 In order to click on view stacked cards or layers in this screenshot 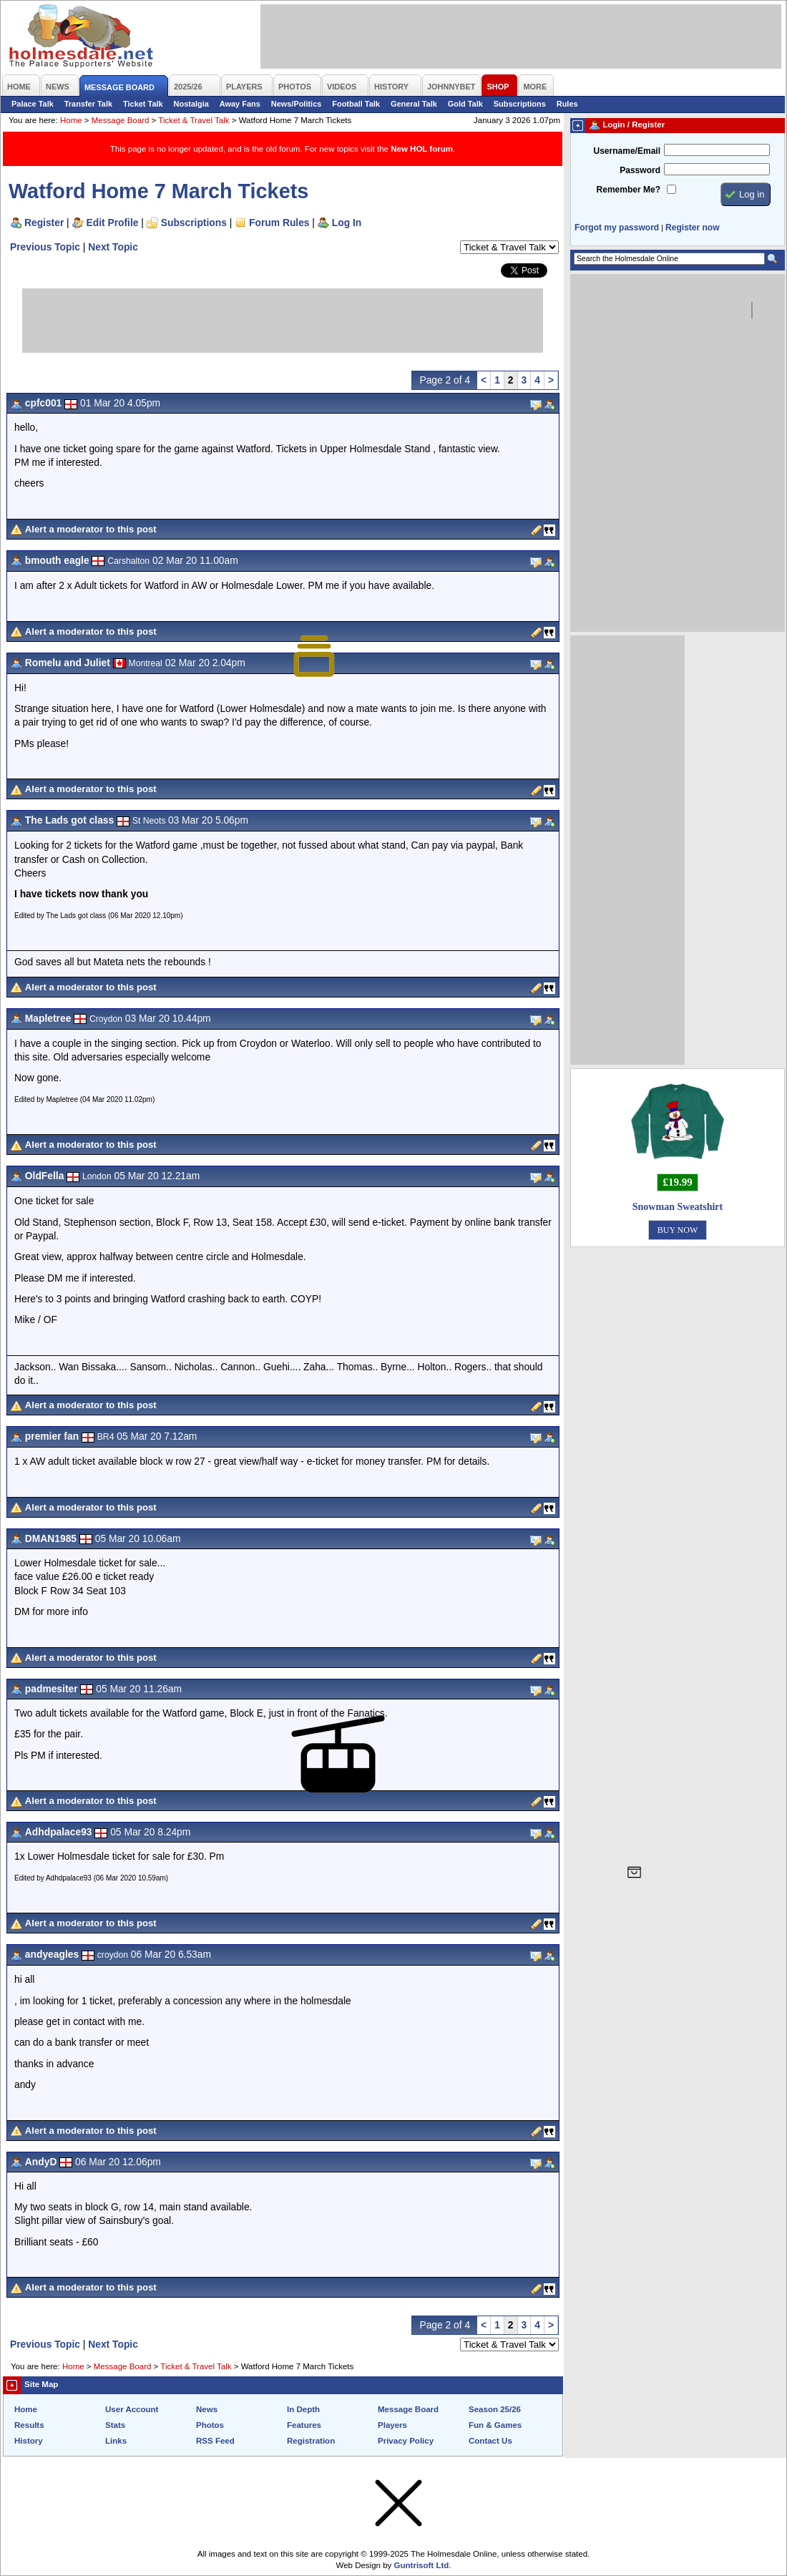, I will do `click(314, 658)`.